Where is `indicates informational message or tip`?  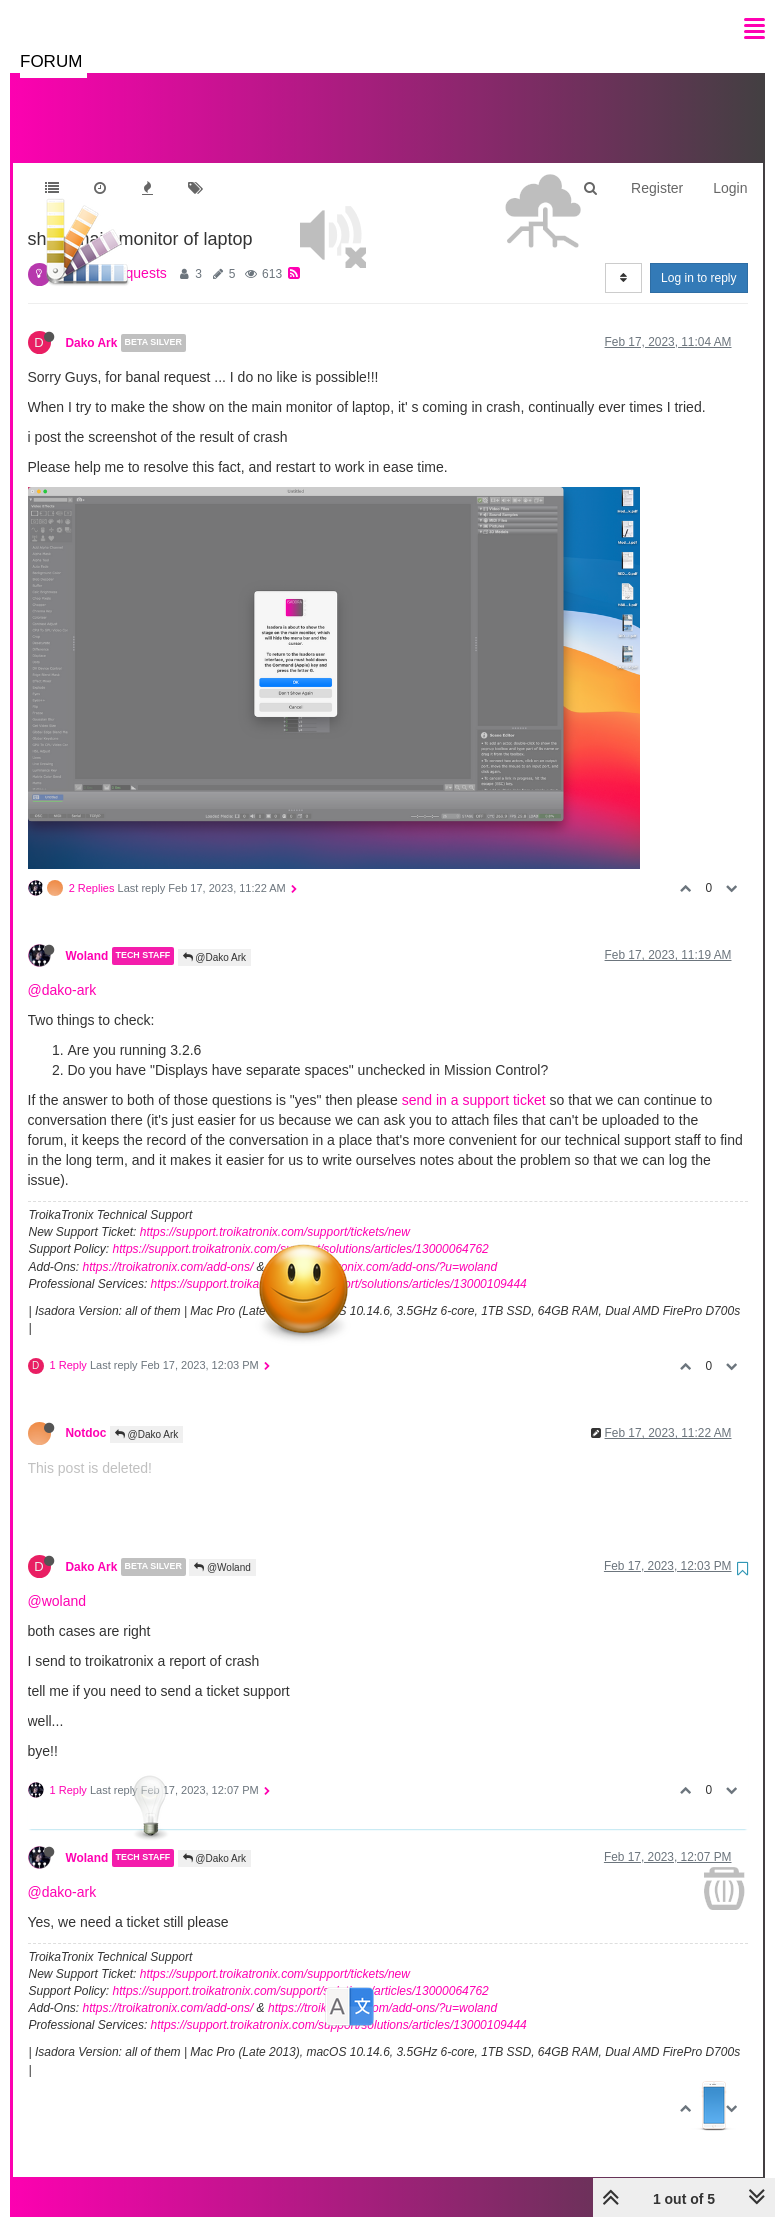
indicates informational message or tip is located at coordinates (151, 1808).